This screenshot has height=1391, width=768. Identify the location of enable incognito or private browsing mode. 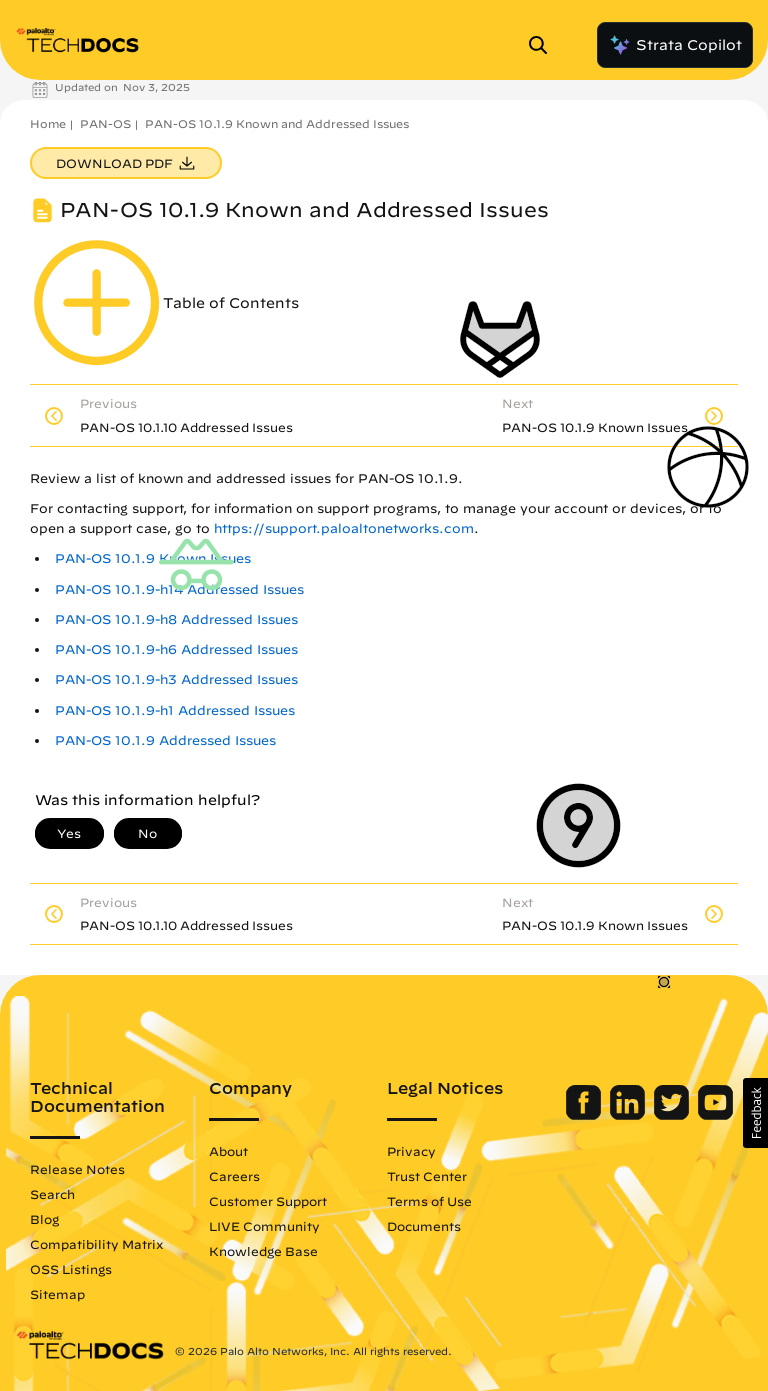
(196, 564).